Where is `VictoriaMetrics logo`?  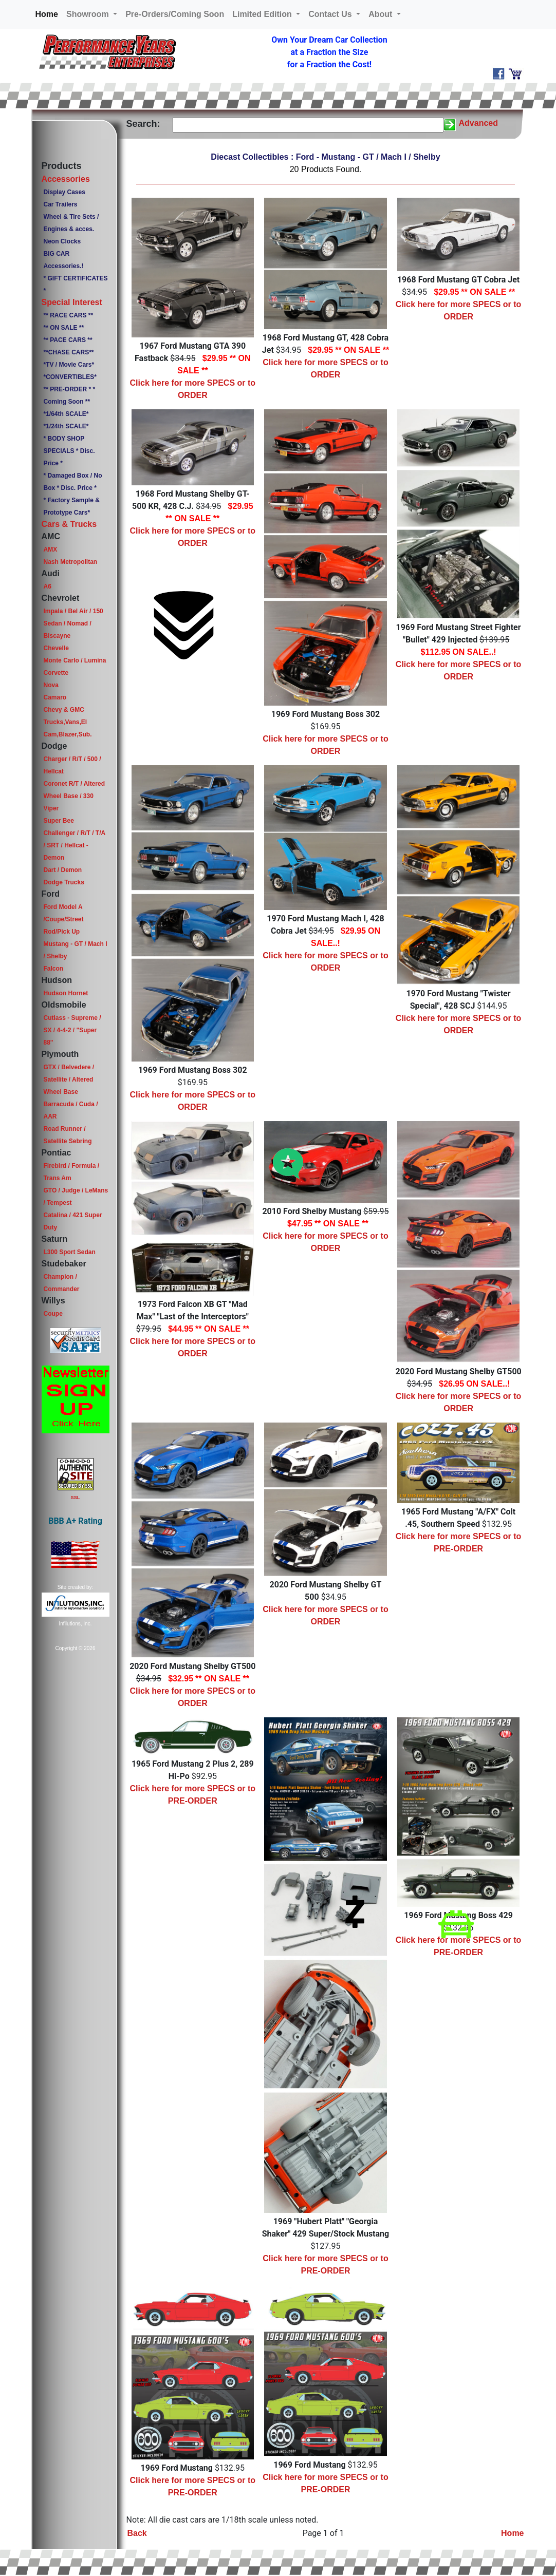 VictoriaMetrics logo is located at coordinates (183, 625).